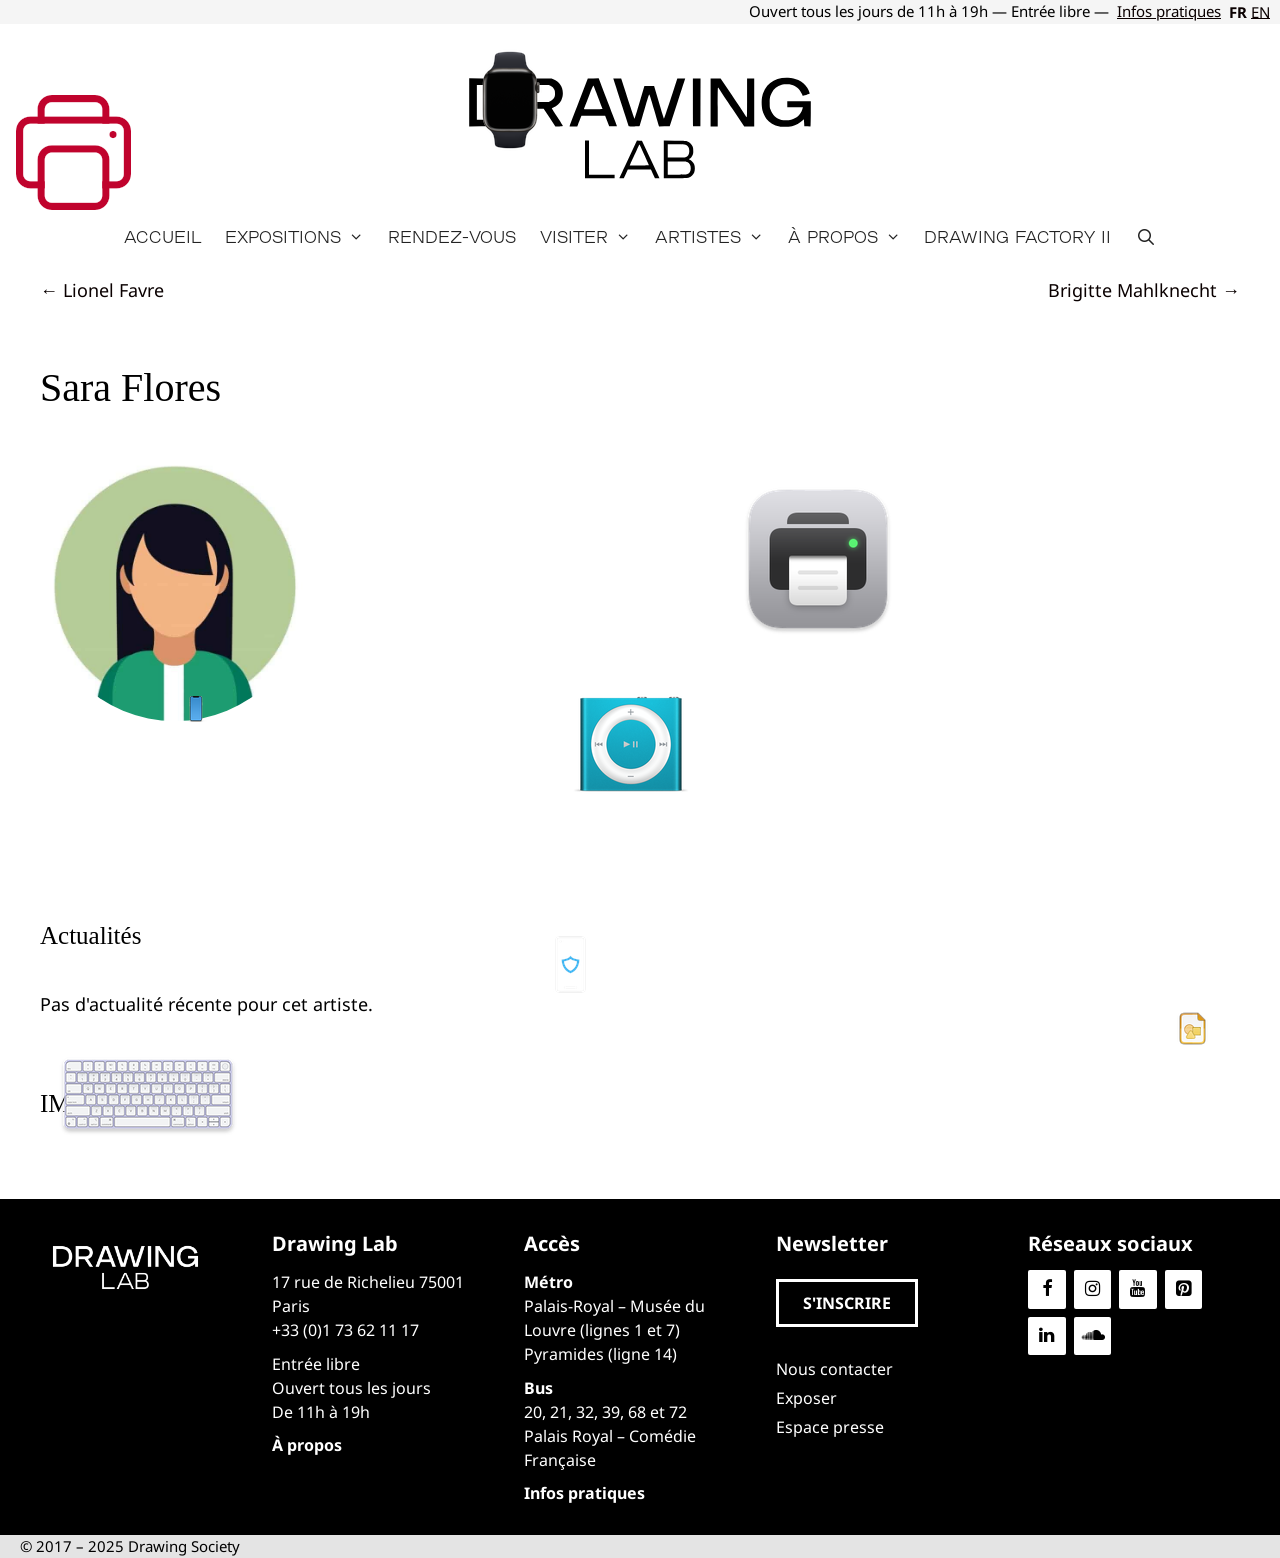 The width and height of the screenshot is (1280, 1558). I want to click on connect a wireless bluetooth keyboard, so click(148, 1094).